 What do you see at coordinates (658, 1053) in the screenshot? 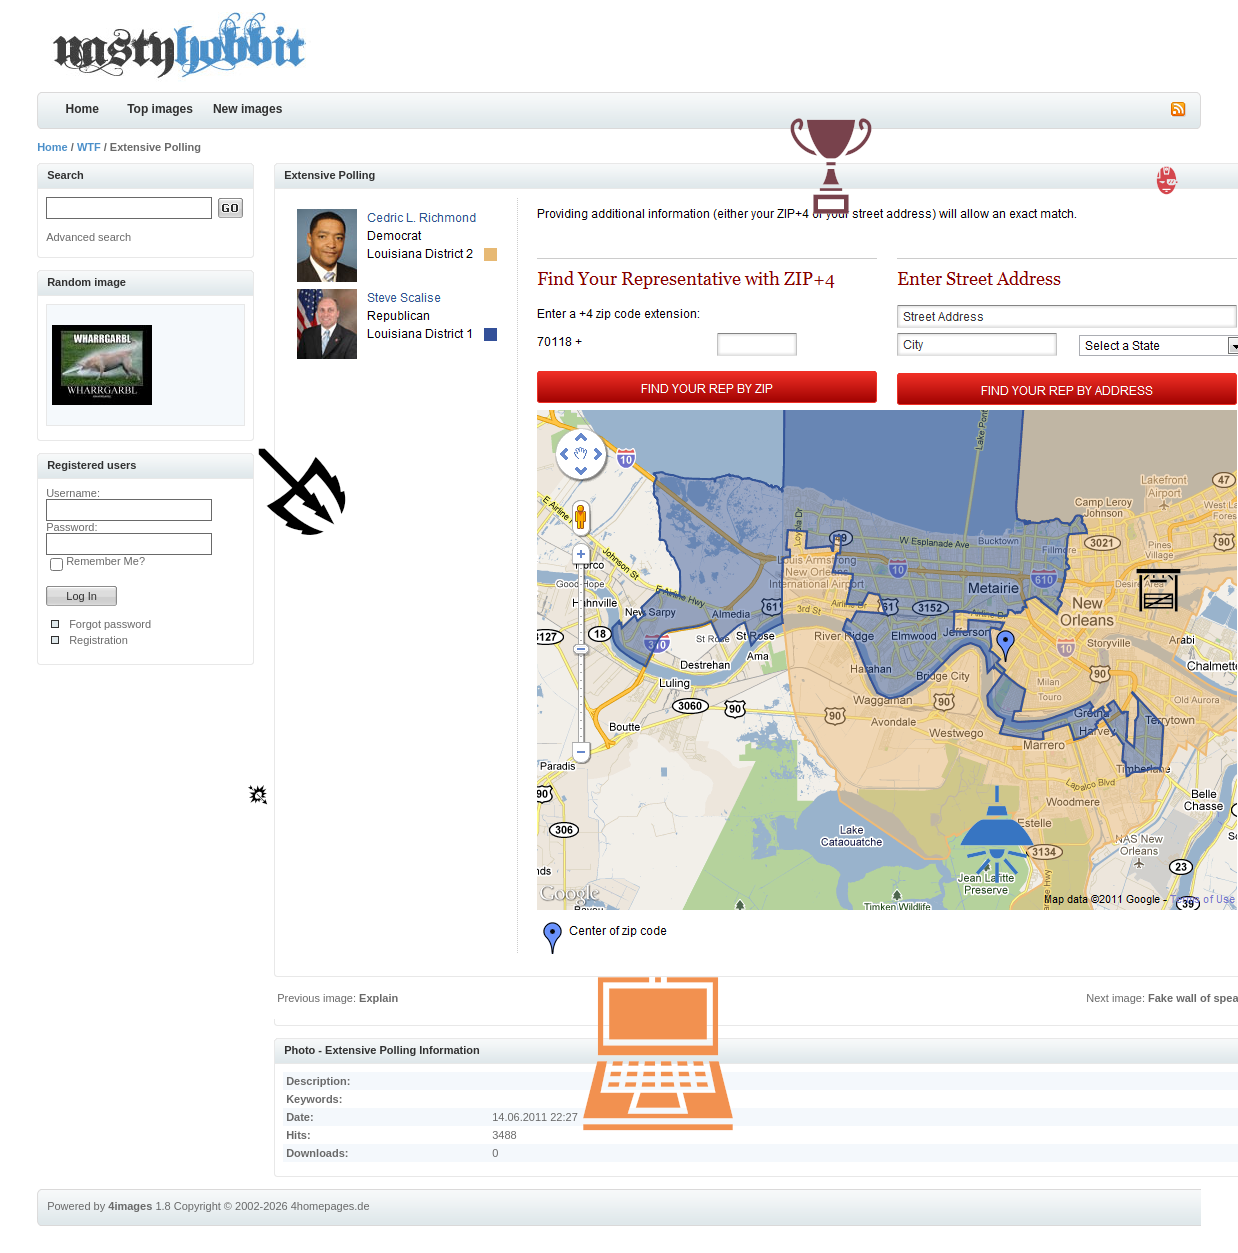
I see `access desktop or laptop version of the site` at bounding box center [658, 1053].